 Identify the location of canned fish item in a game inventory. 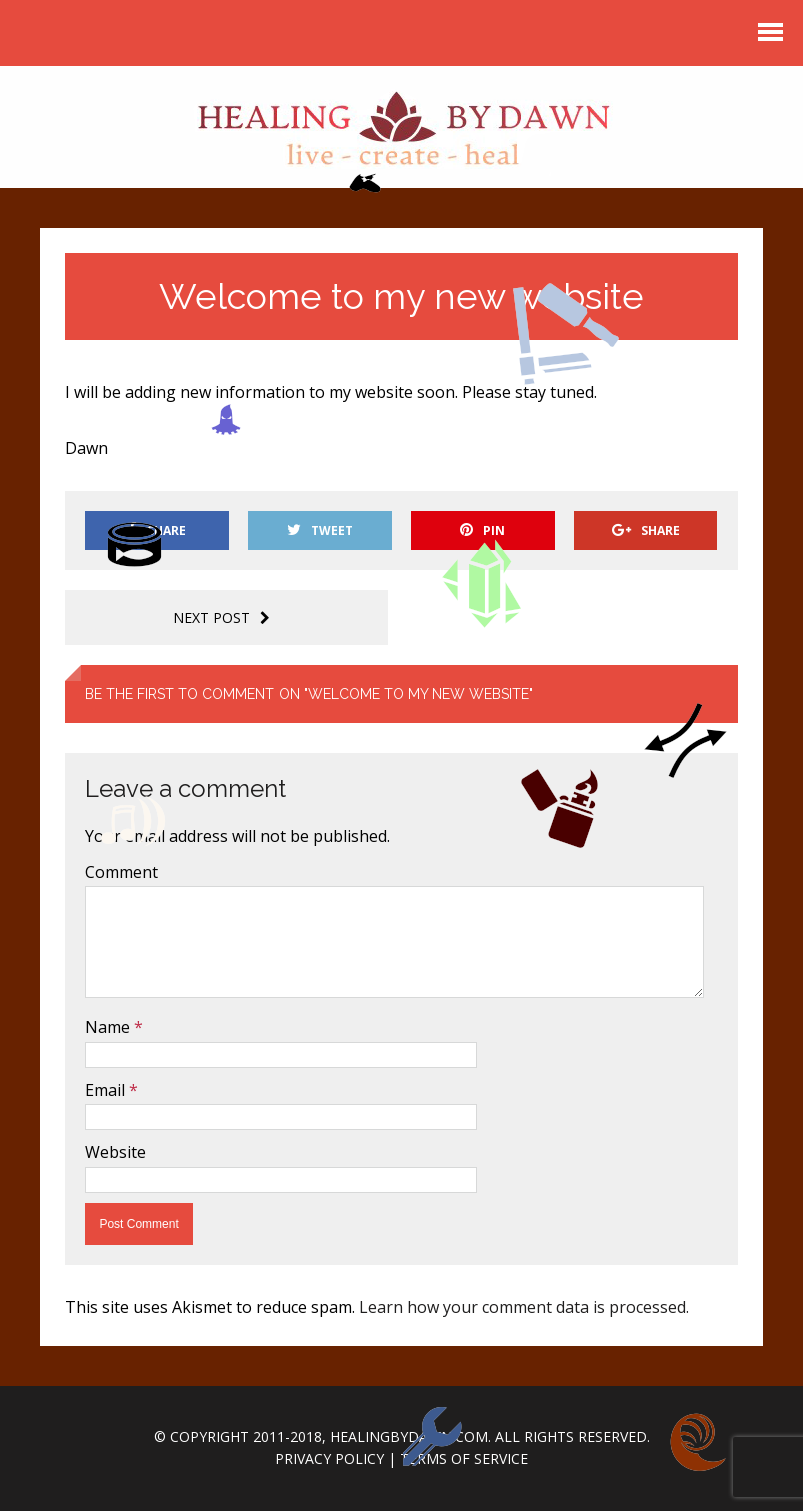
(134, 544).